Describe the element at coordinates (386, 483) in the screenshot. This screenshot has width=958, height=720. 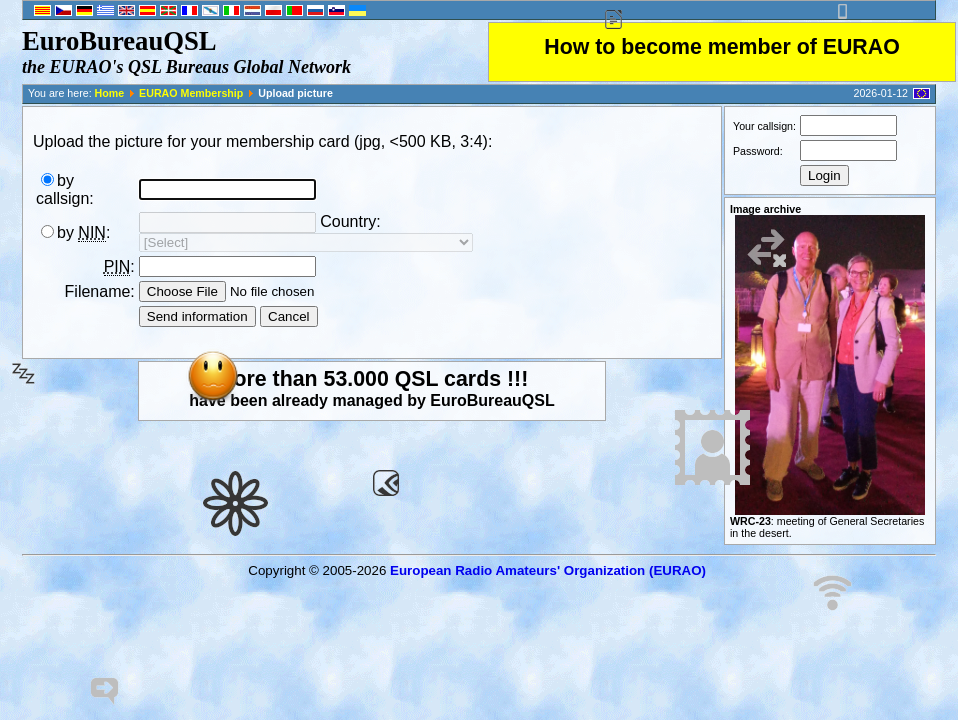
I see `open gwe (gpu widget extension) settings` at that location.